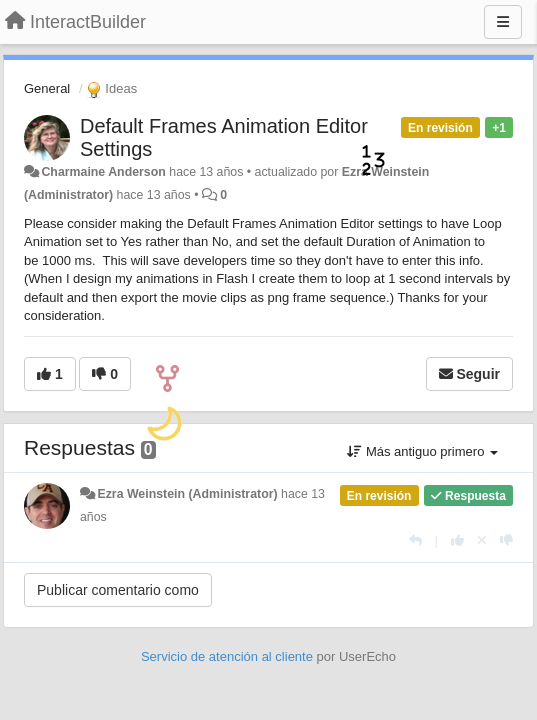 This screenshot has width=537, height=720. What do you see at coordinates (167, 378) in the screenshot?
I see `fork this repository` at bounding box center [167, 378].